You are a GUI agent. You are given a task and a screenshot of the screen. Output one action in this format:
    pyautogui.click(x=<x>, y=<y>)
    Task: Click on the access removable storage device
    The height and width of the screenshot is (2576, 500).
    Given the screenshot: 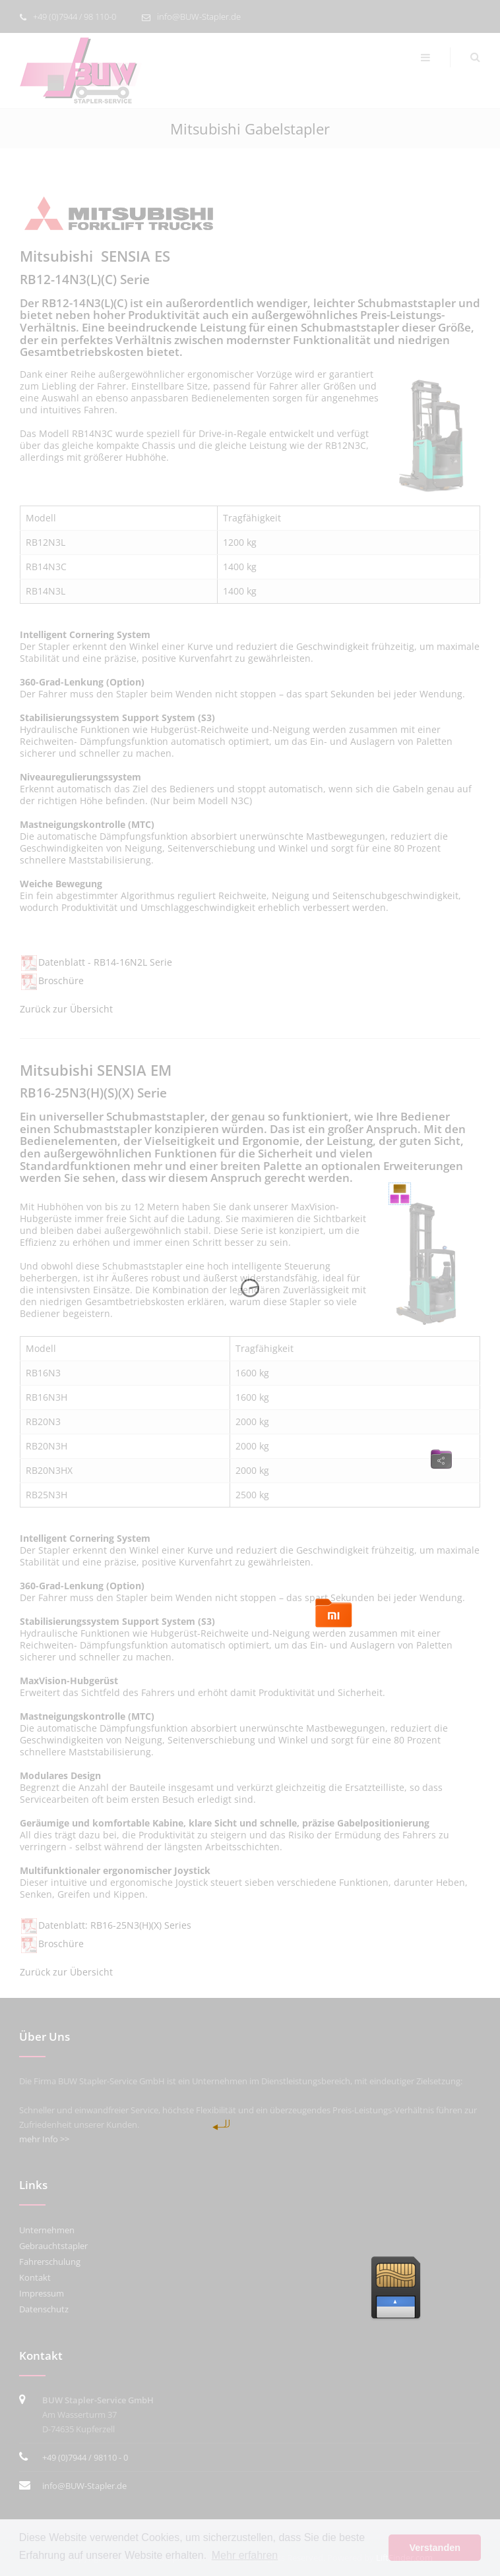 What is the action you would take?
    pyautogui.click(x=396, y=2288)
    